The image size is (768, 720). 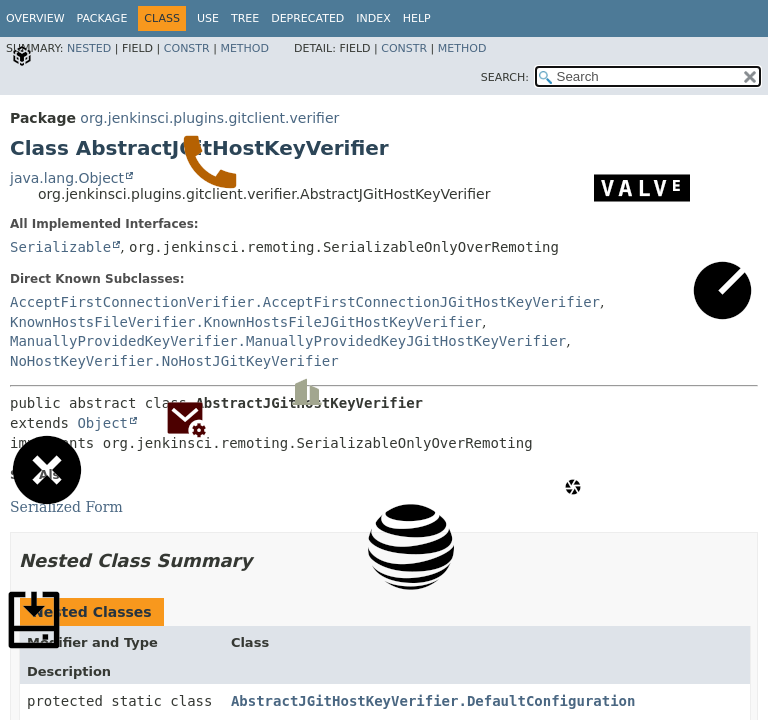 What do you see at coordinates (307, 393) in the screenshot?
I see `view company or business profile` at bounding box center [307, 393].